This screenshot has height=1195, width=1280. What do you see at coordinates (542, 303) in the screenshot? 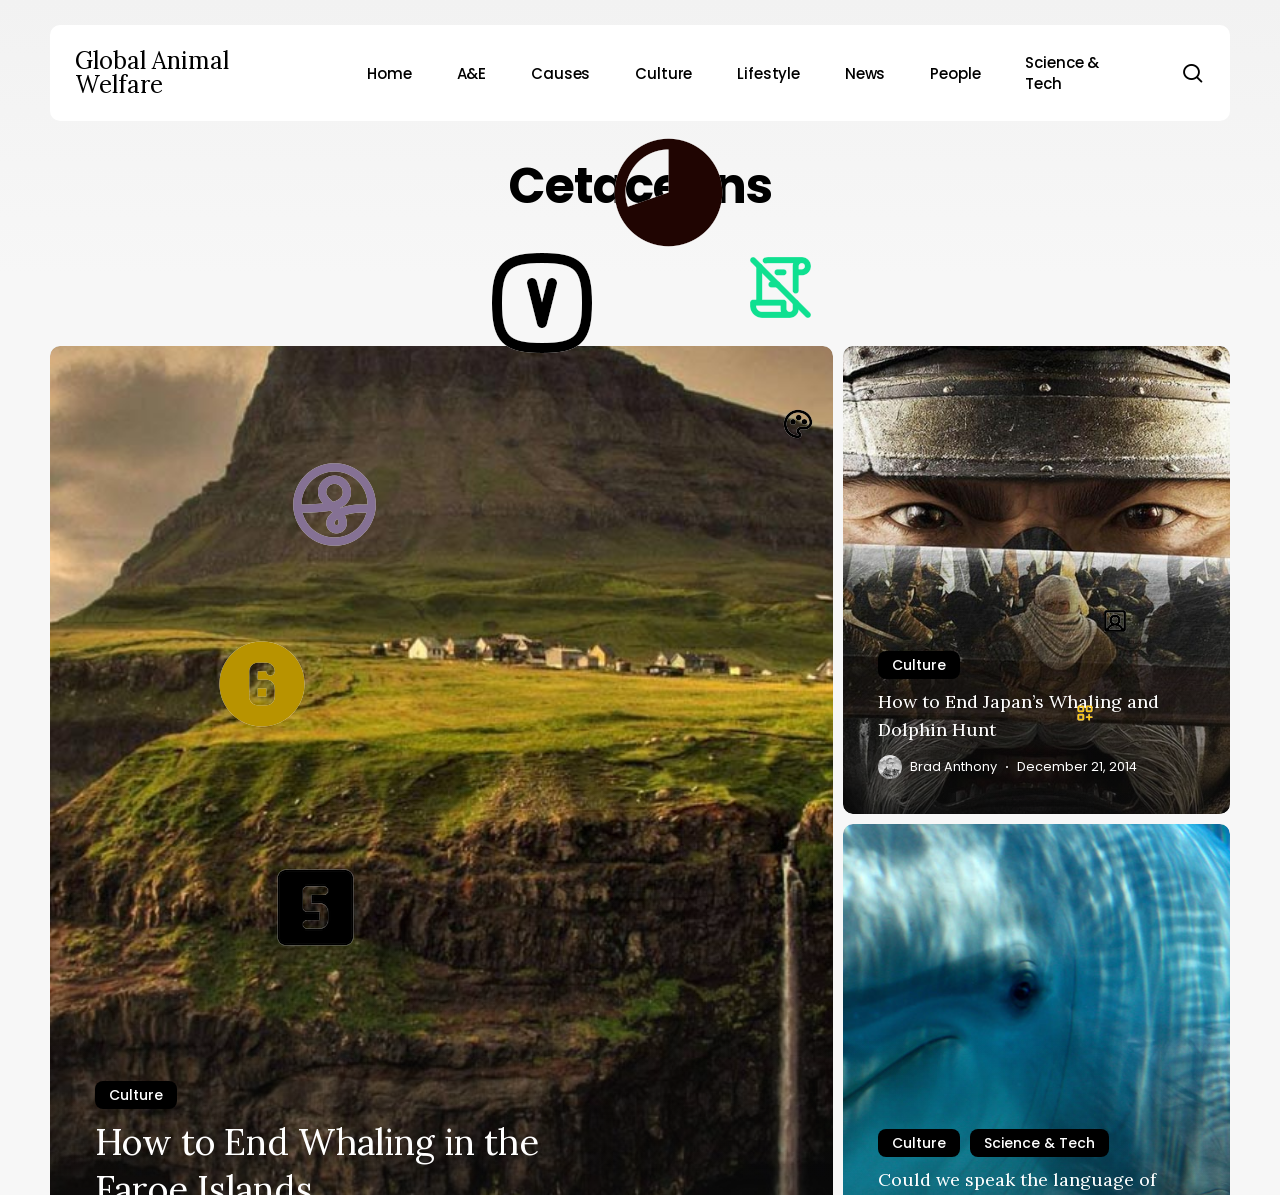
I see `indicates a "v" label or category tag` at bounding box center [542, 303].